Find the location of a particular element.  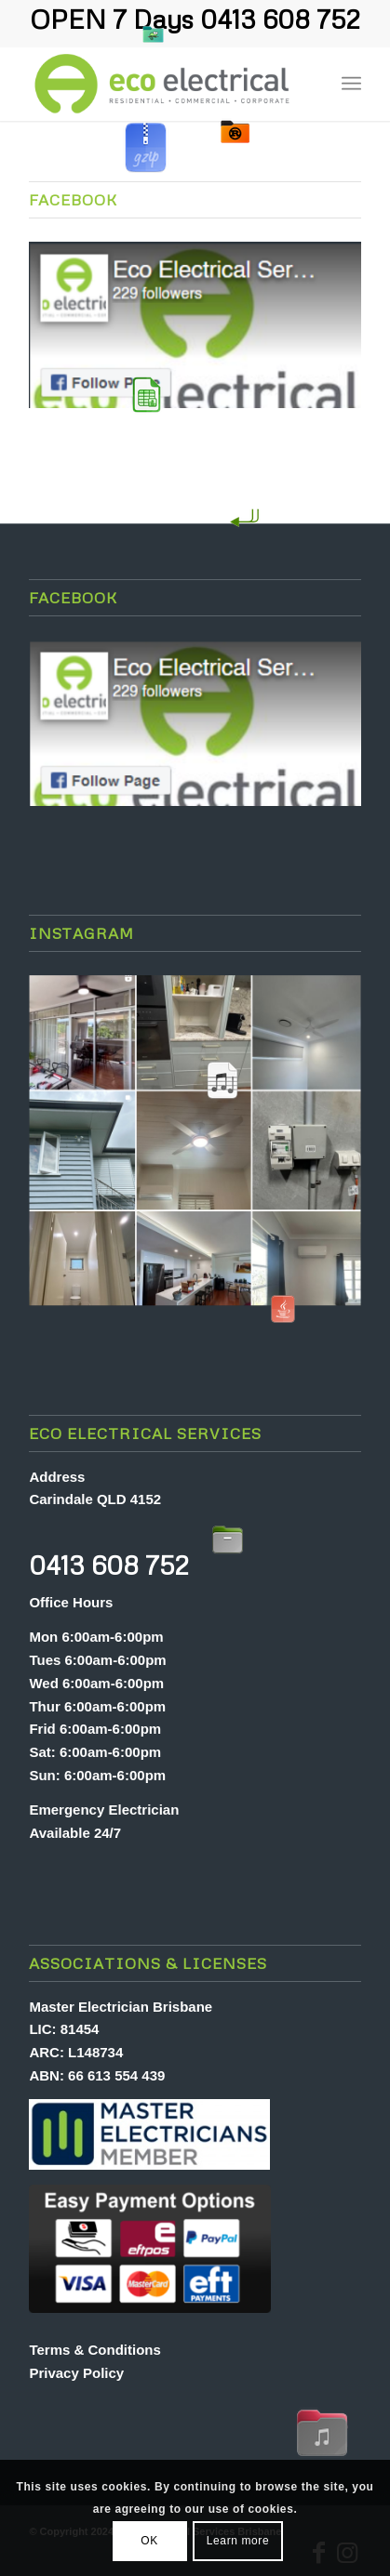

open notepad++ project folder is located at coordinates (153, 34).